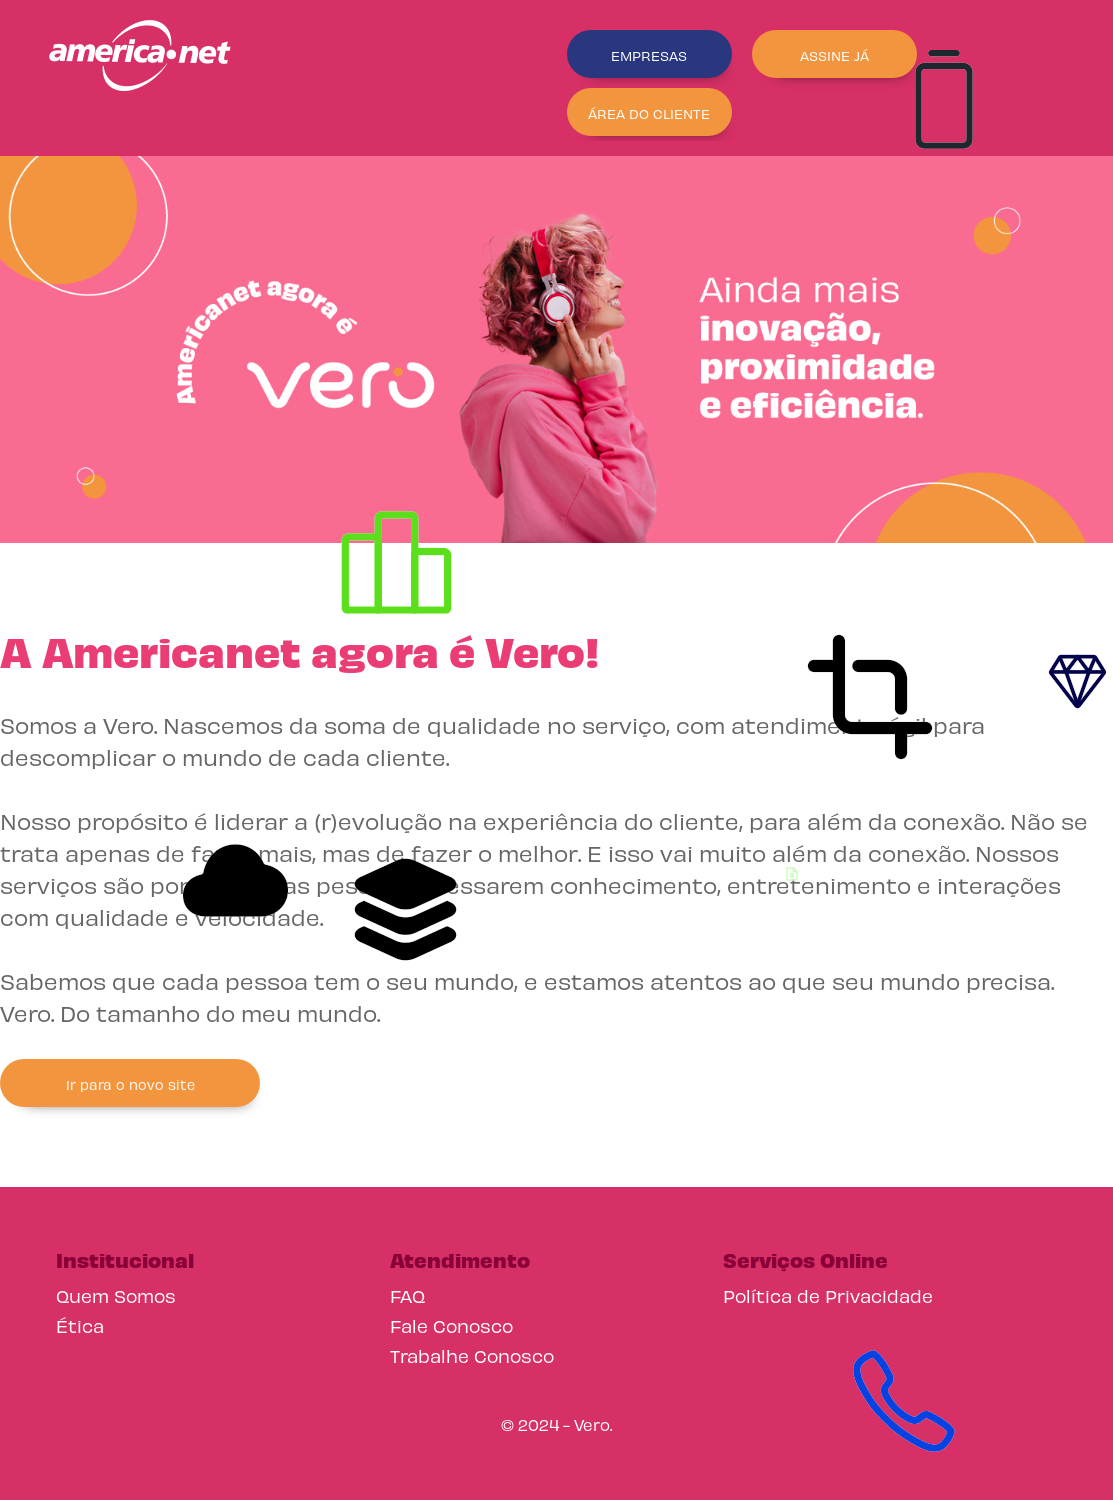 The height and width of the screenshot is (1500, 1113). What do you see at coordinates (405, 909) in the screenshot?
I see `view or manage layers` at bounding box center [405, 909].